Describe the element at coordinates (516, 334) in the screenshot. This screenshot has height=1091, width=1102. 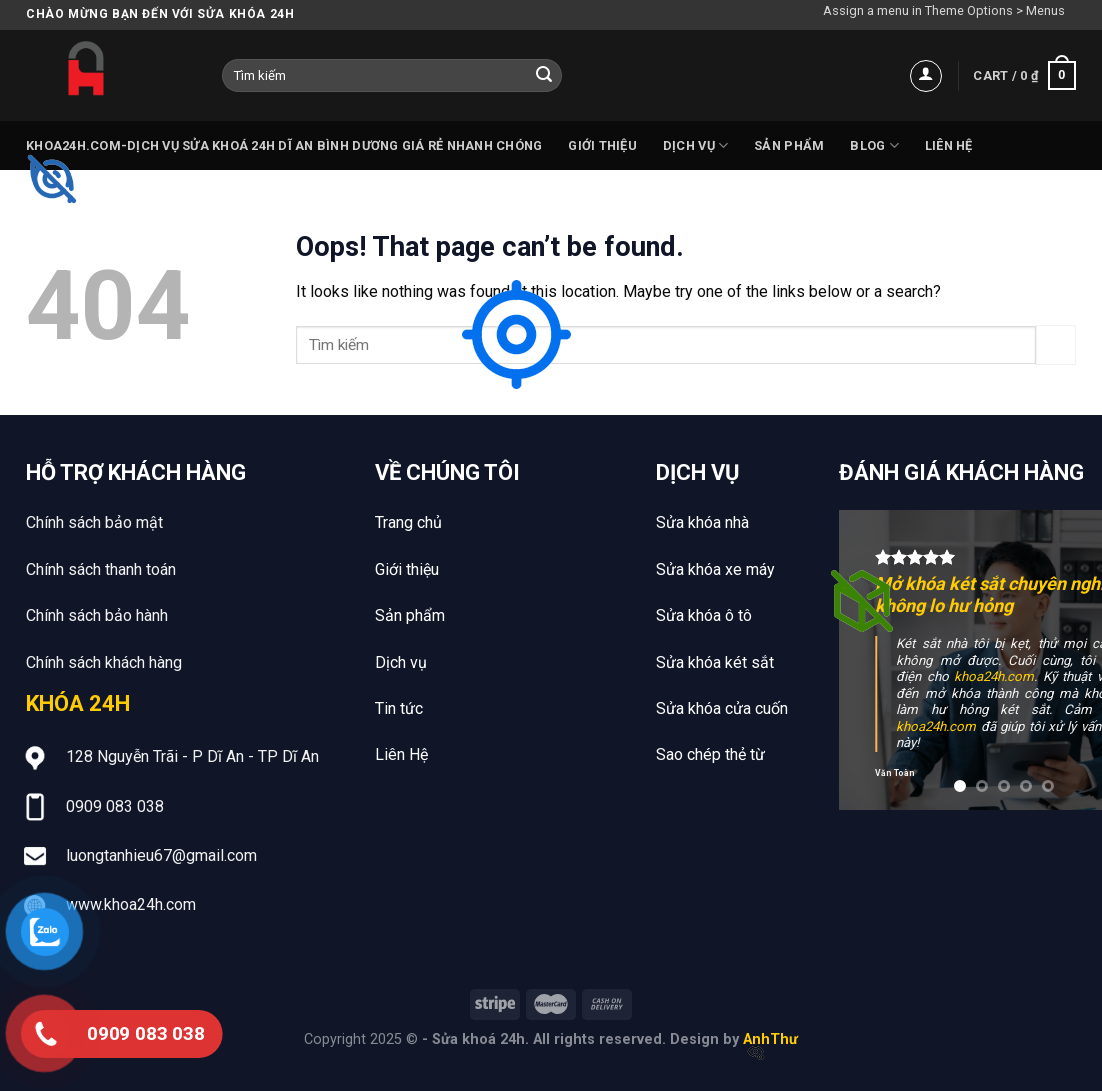
I see `center map on current location` at that location.